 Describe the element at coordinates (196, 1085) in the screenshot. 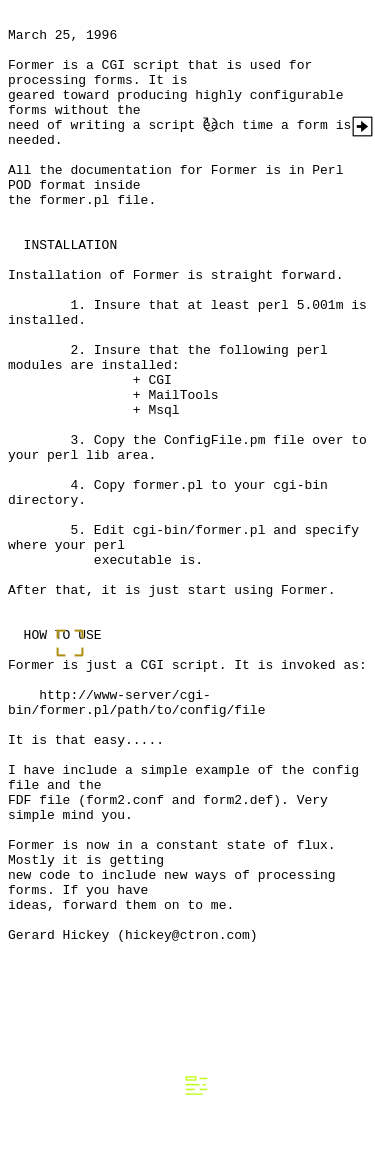

I see `indicates a keyword or reserved word in code` at that location.